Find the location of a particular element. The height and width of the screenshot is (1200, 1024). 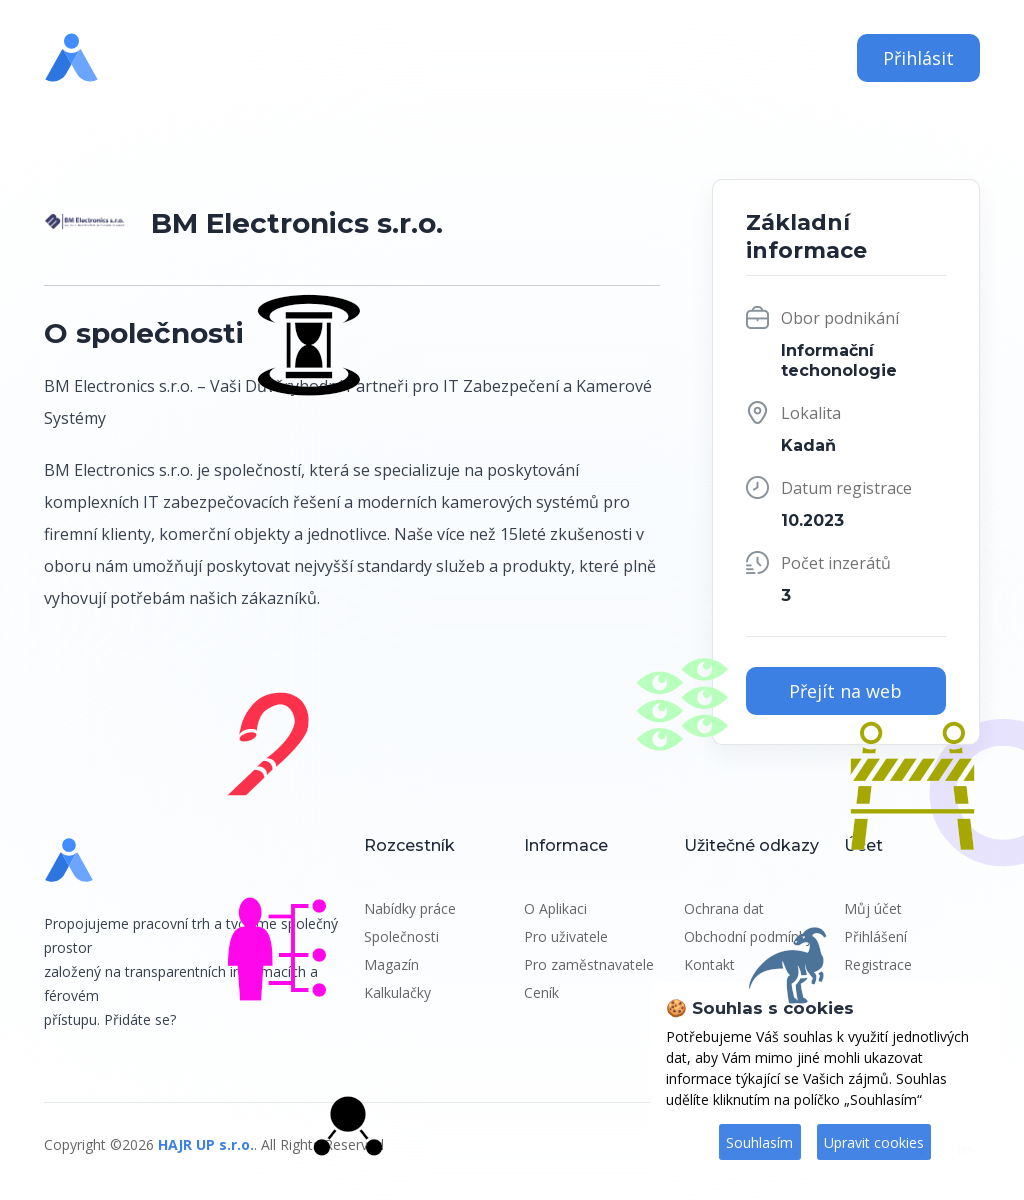

indicates a multi-view or surveillance mode is located at coordinates (682, 704).